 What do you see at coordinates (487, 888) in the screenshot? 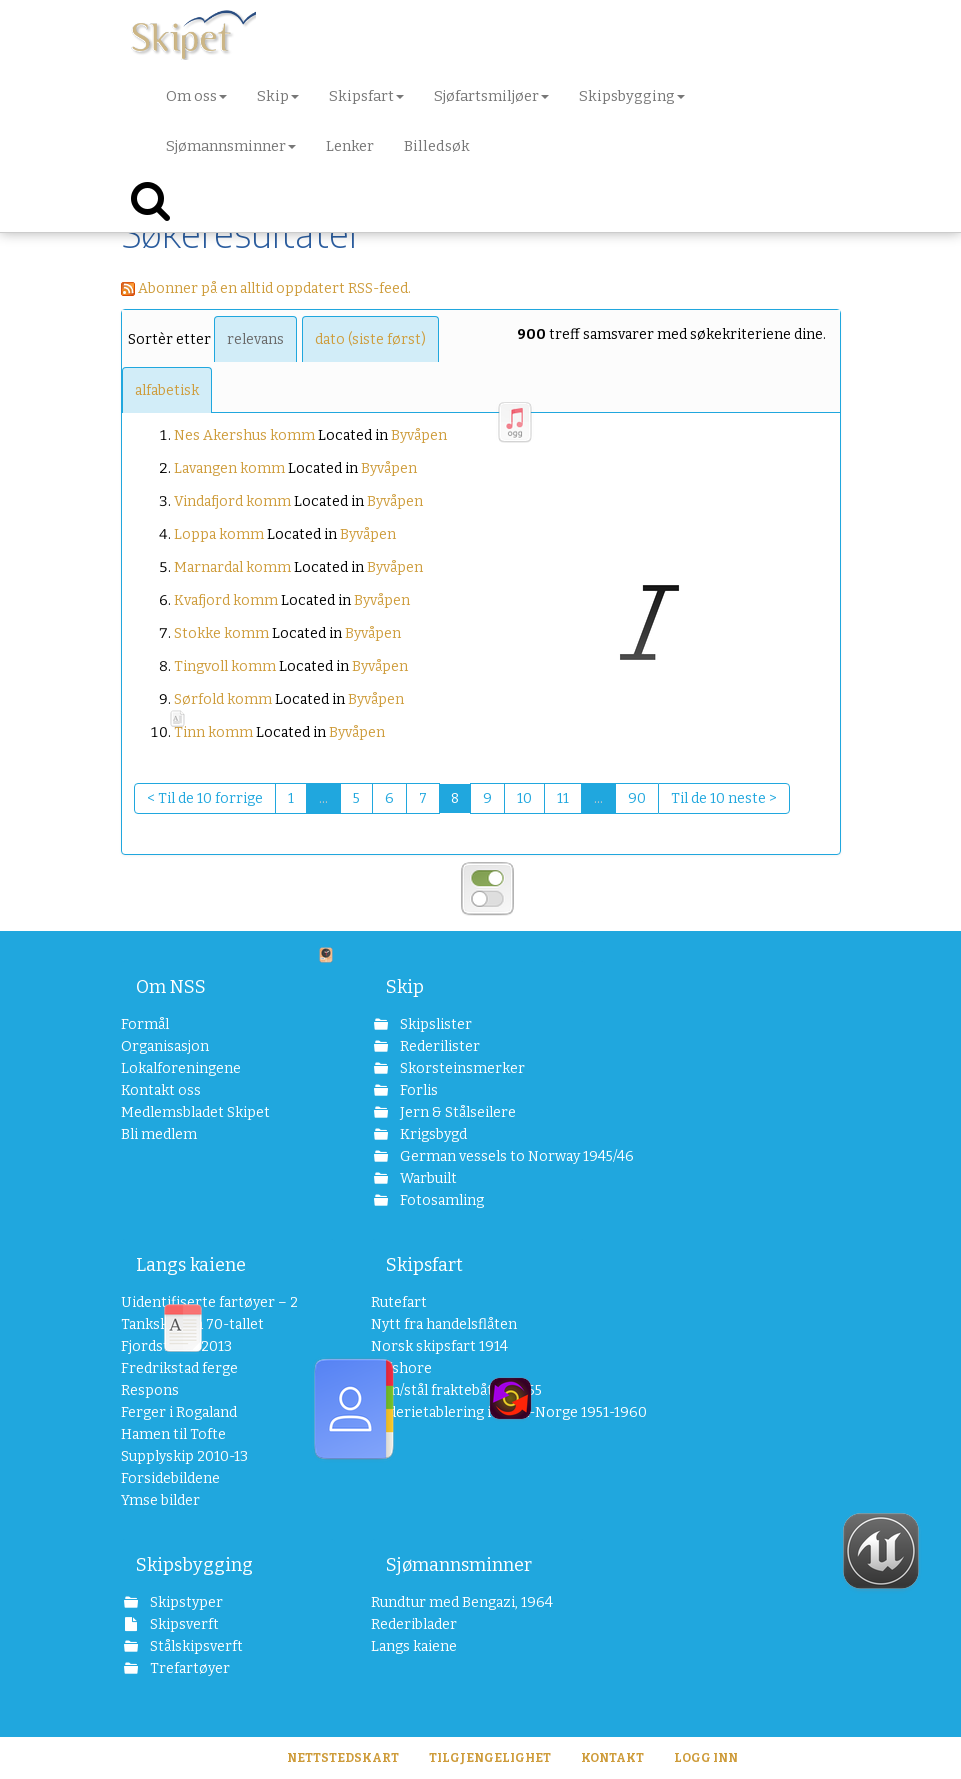
I see `open system tweaks or settings customization` at bounding box center [487, 888].